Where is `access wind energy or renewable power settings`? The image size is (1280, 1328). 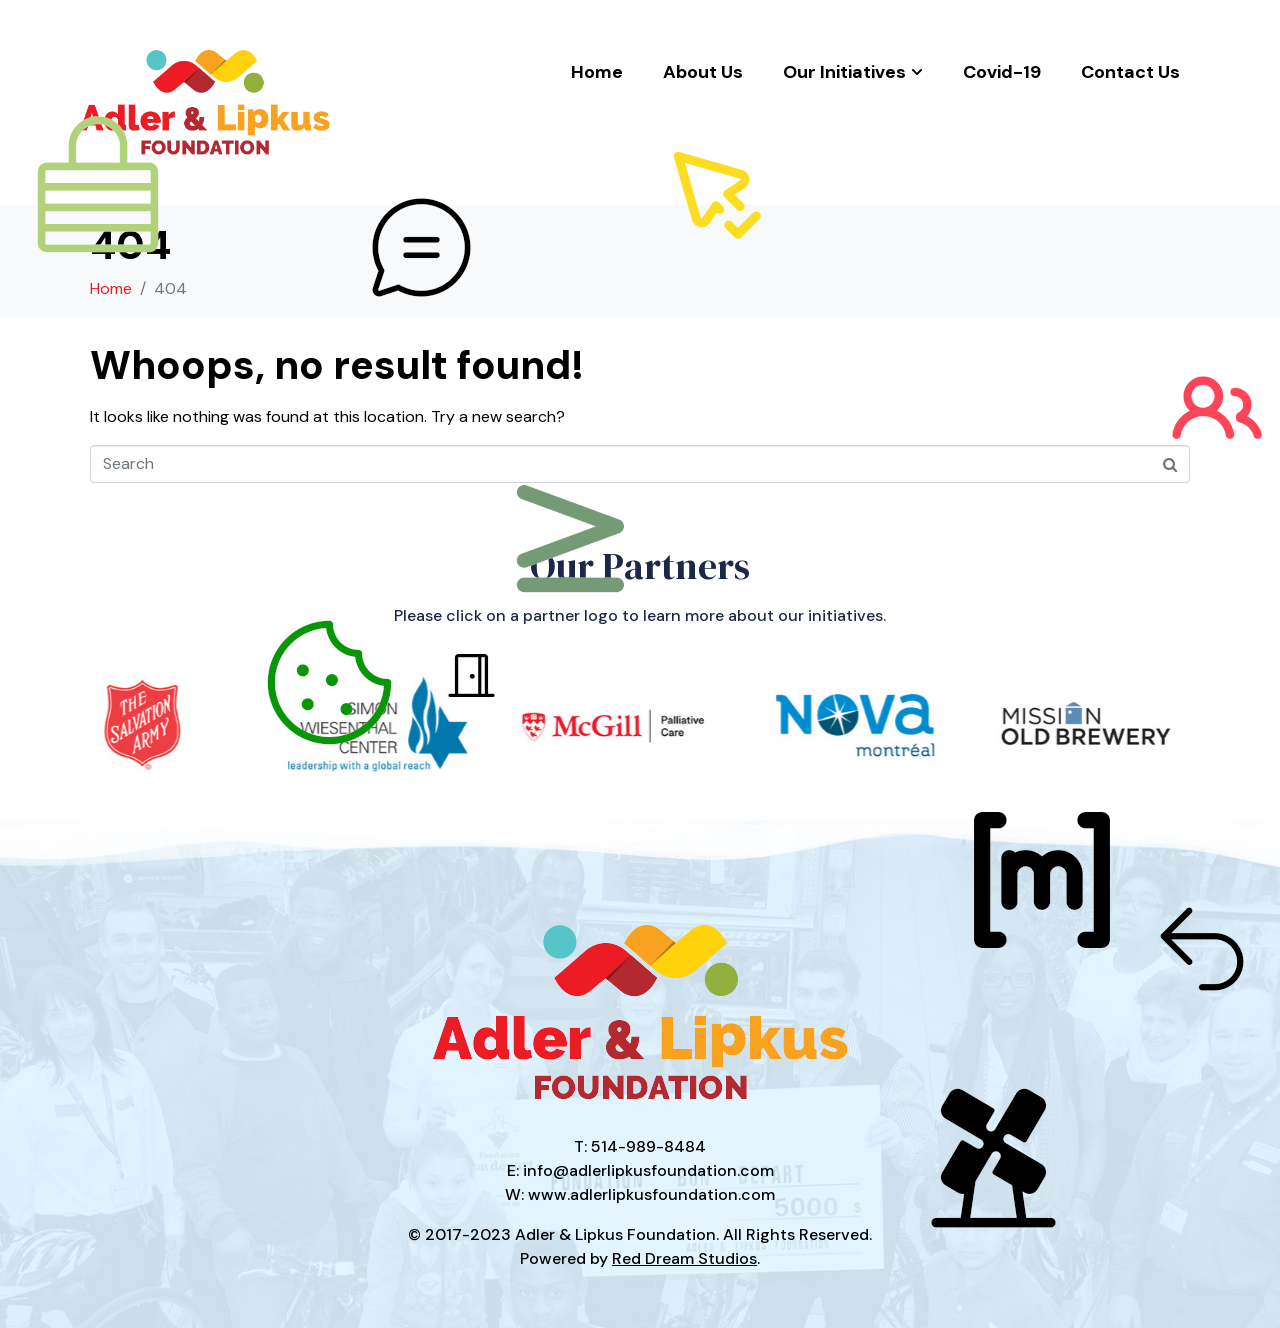 access wind energy or renewable power settings is located at coordinates (993, 1160).